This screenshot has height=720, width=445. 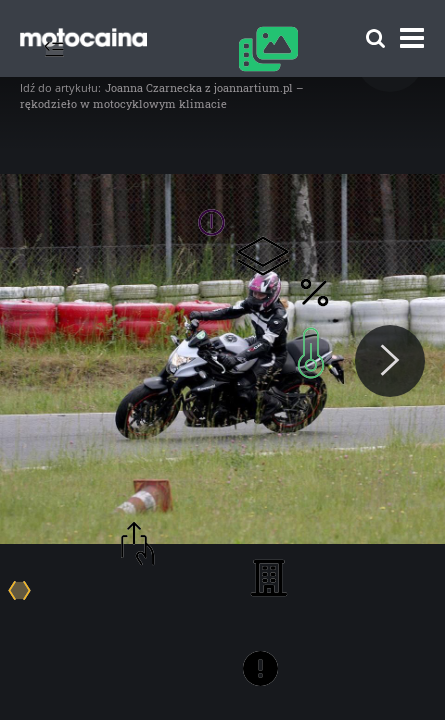 I want to click on view current temperature, so click(x=311, y=353).